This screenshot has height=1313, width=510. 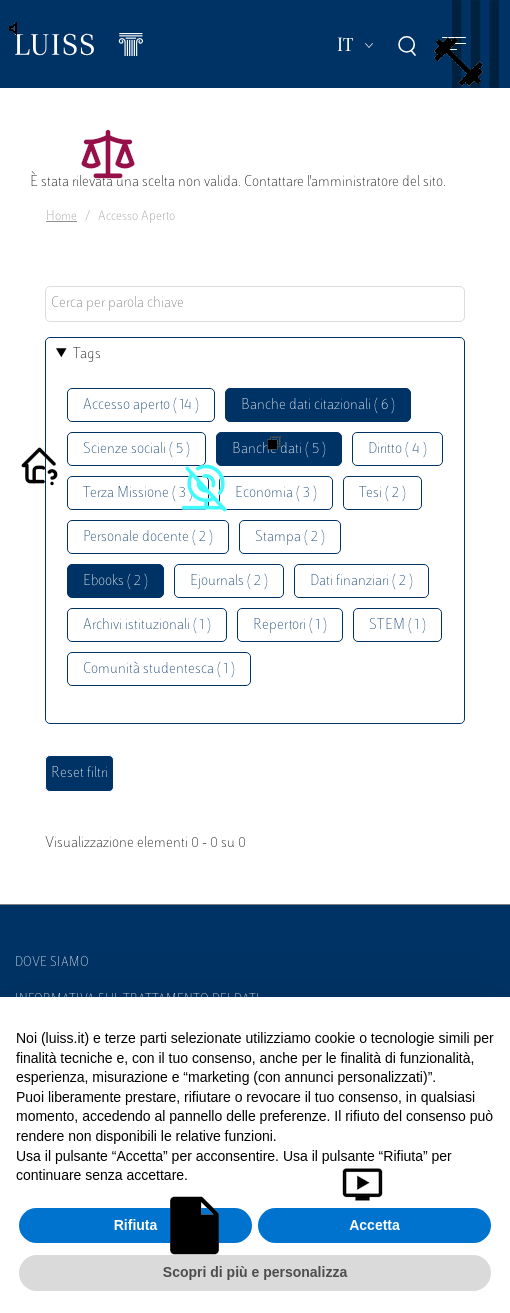 What do you see at coordinates (13, 28) in the screenshot?
I see `mute or unmute audio` at bounding box center [13, 28].